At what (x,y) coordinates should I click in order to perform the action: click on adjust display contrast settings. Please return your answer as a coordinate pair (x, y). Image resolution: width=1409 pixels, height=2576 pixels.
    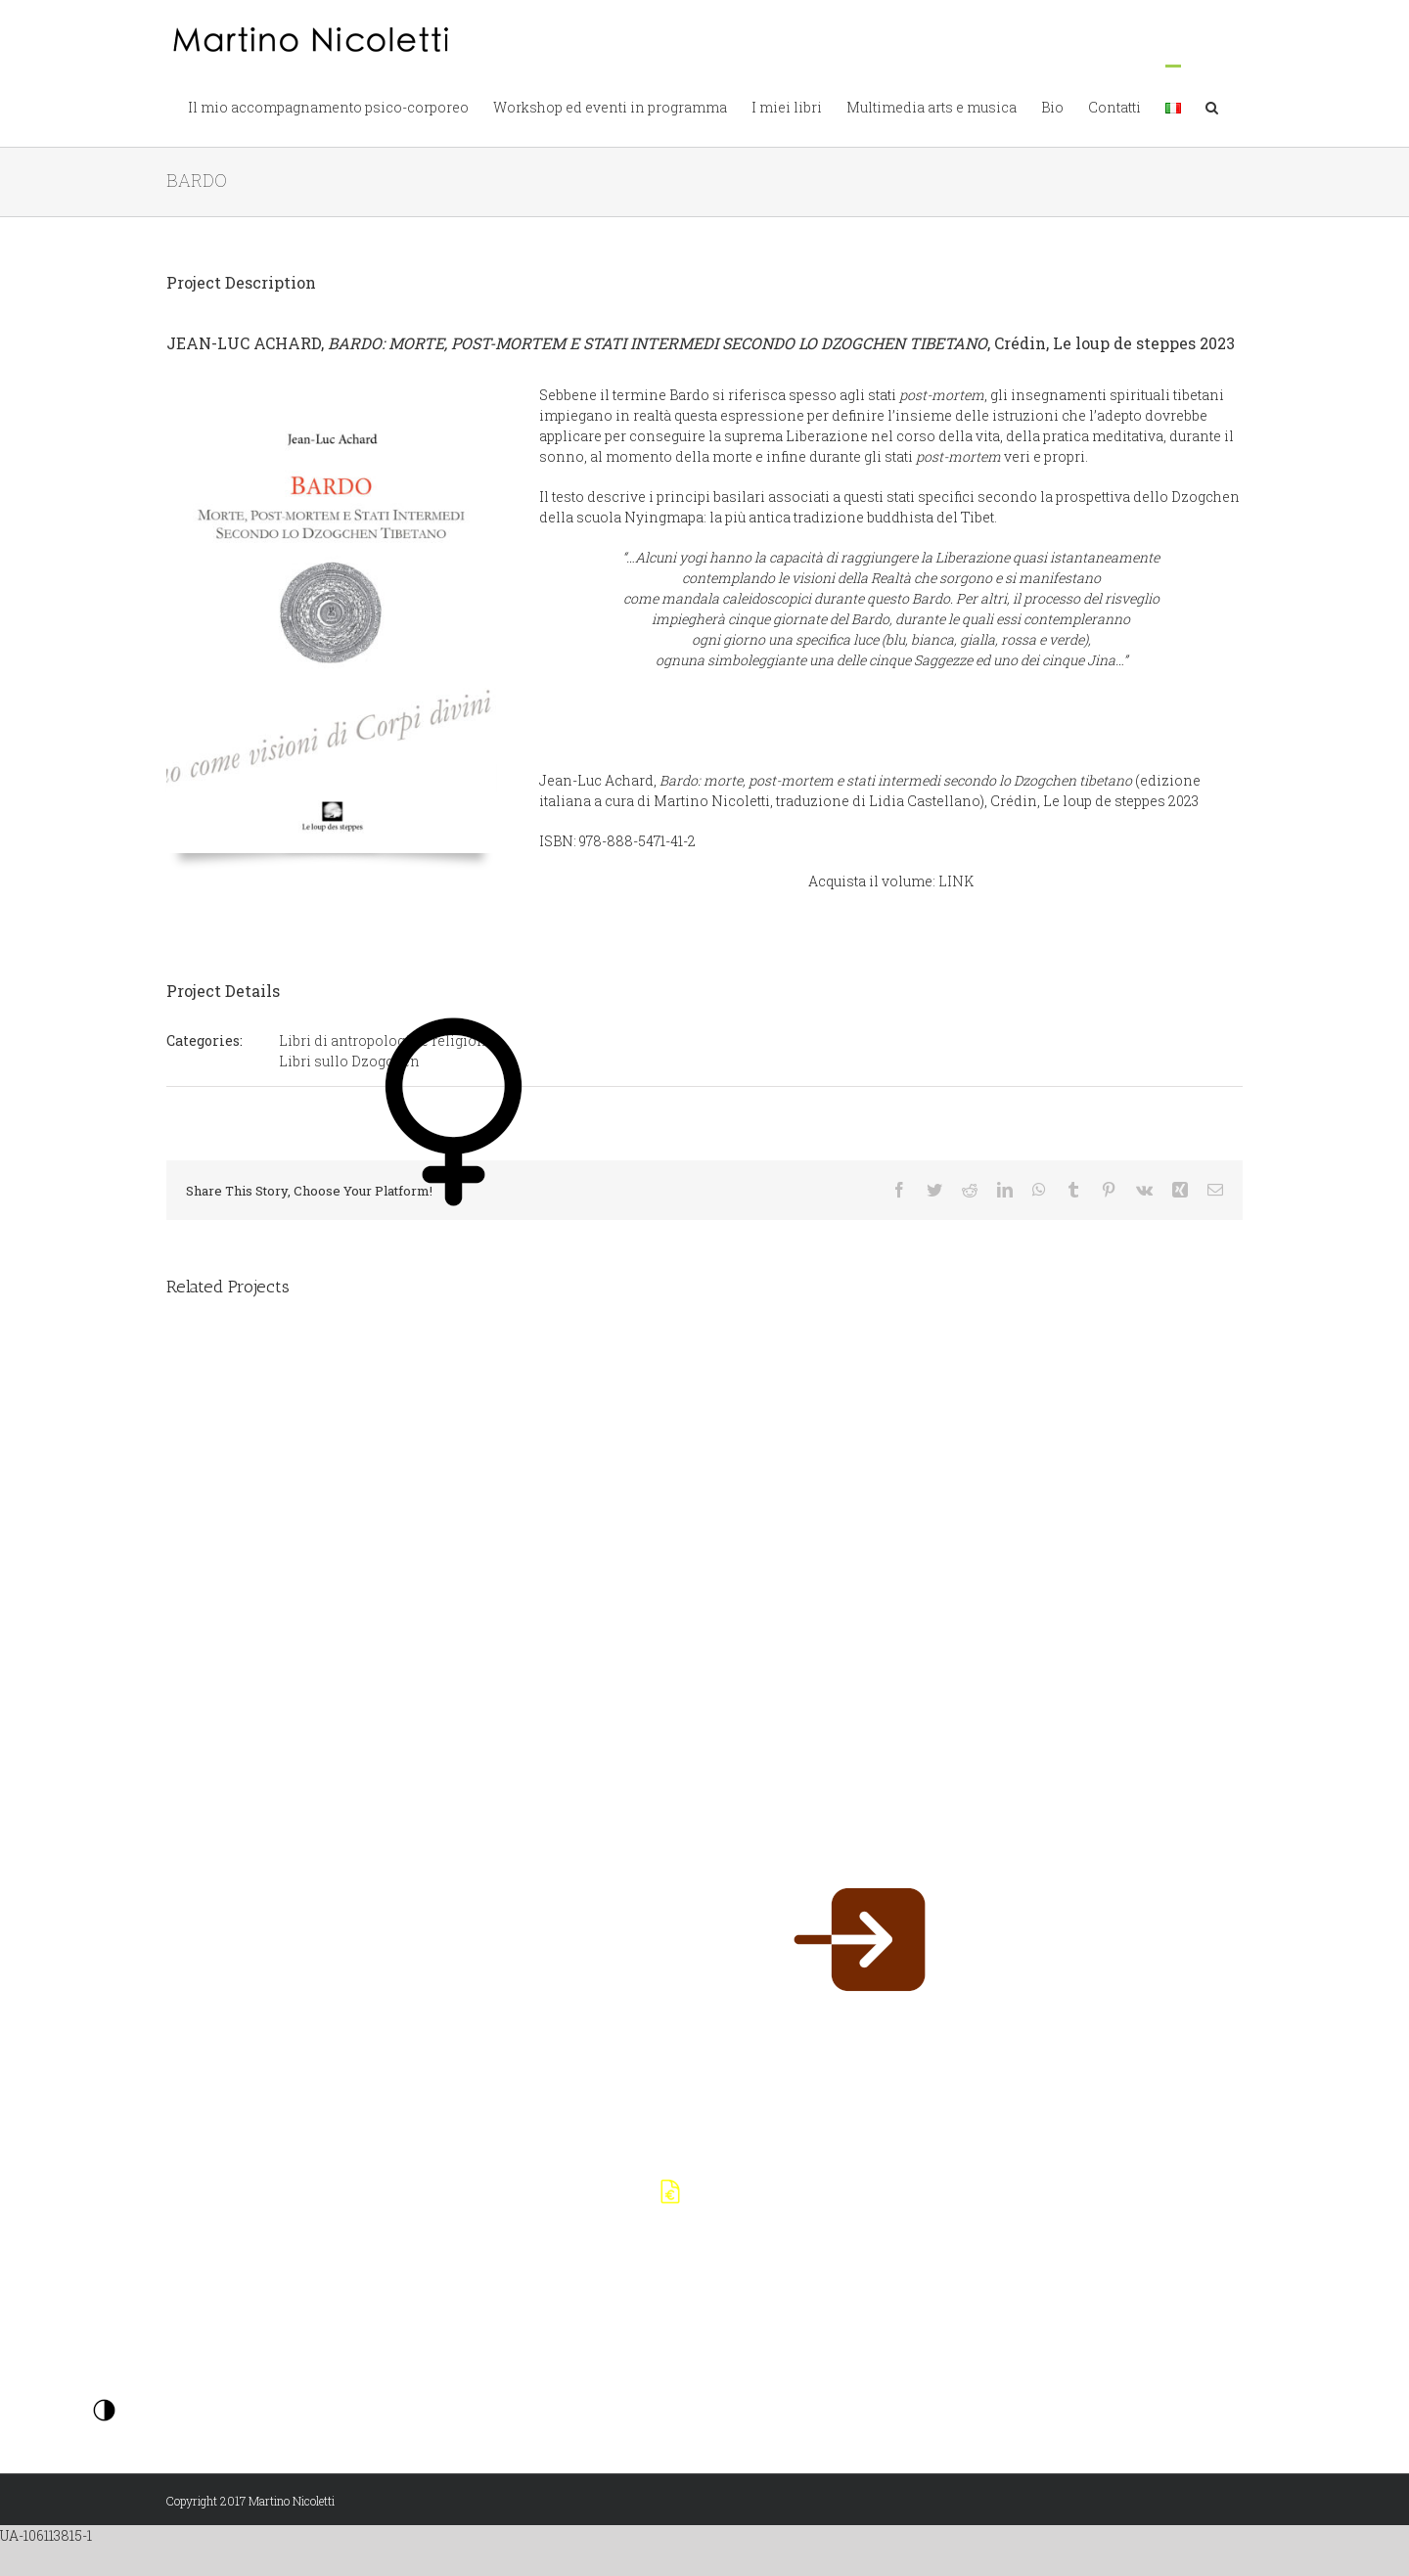
    Looking at the image, I should click on (104, 2410).